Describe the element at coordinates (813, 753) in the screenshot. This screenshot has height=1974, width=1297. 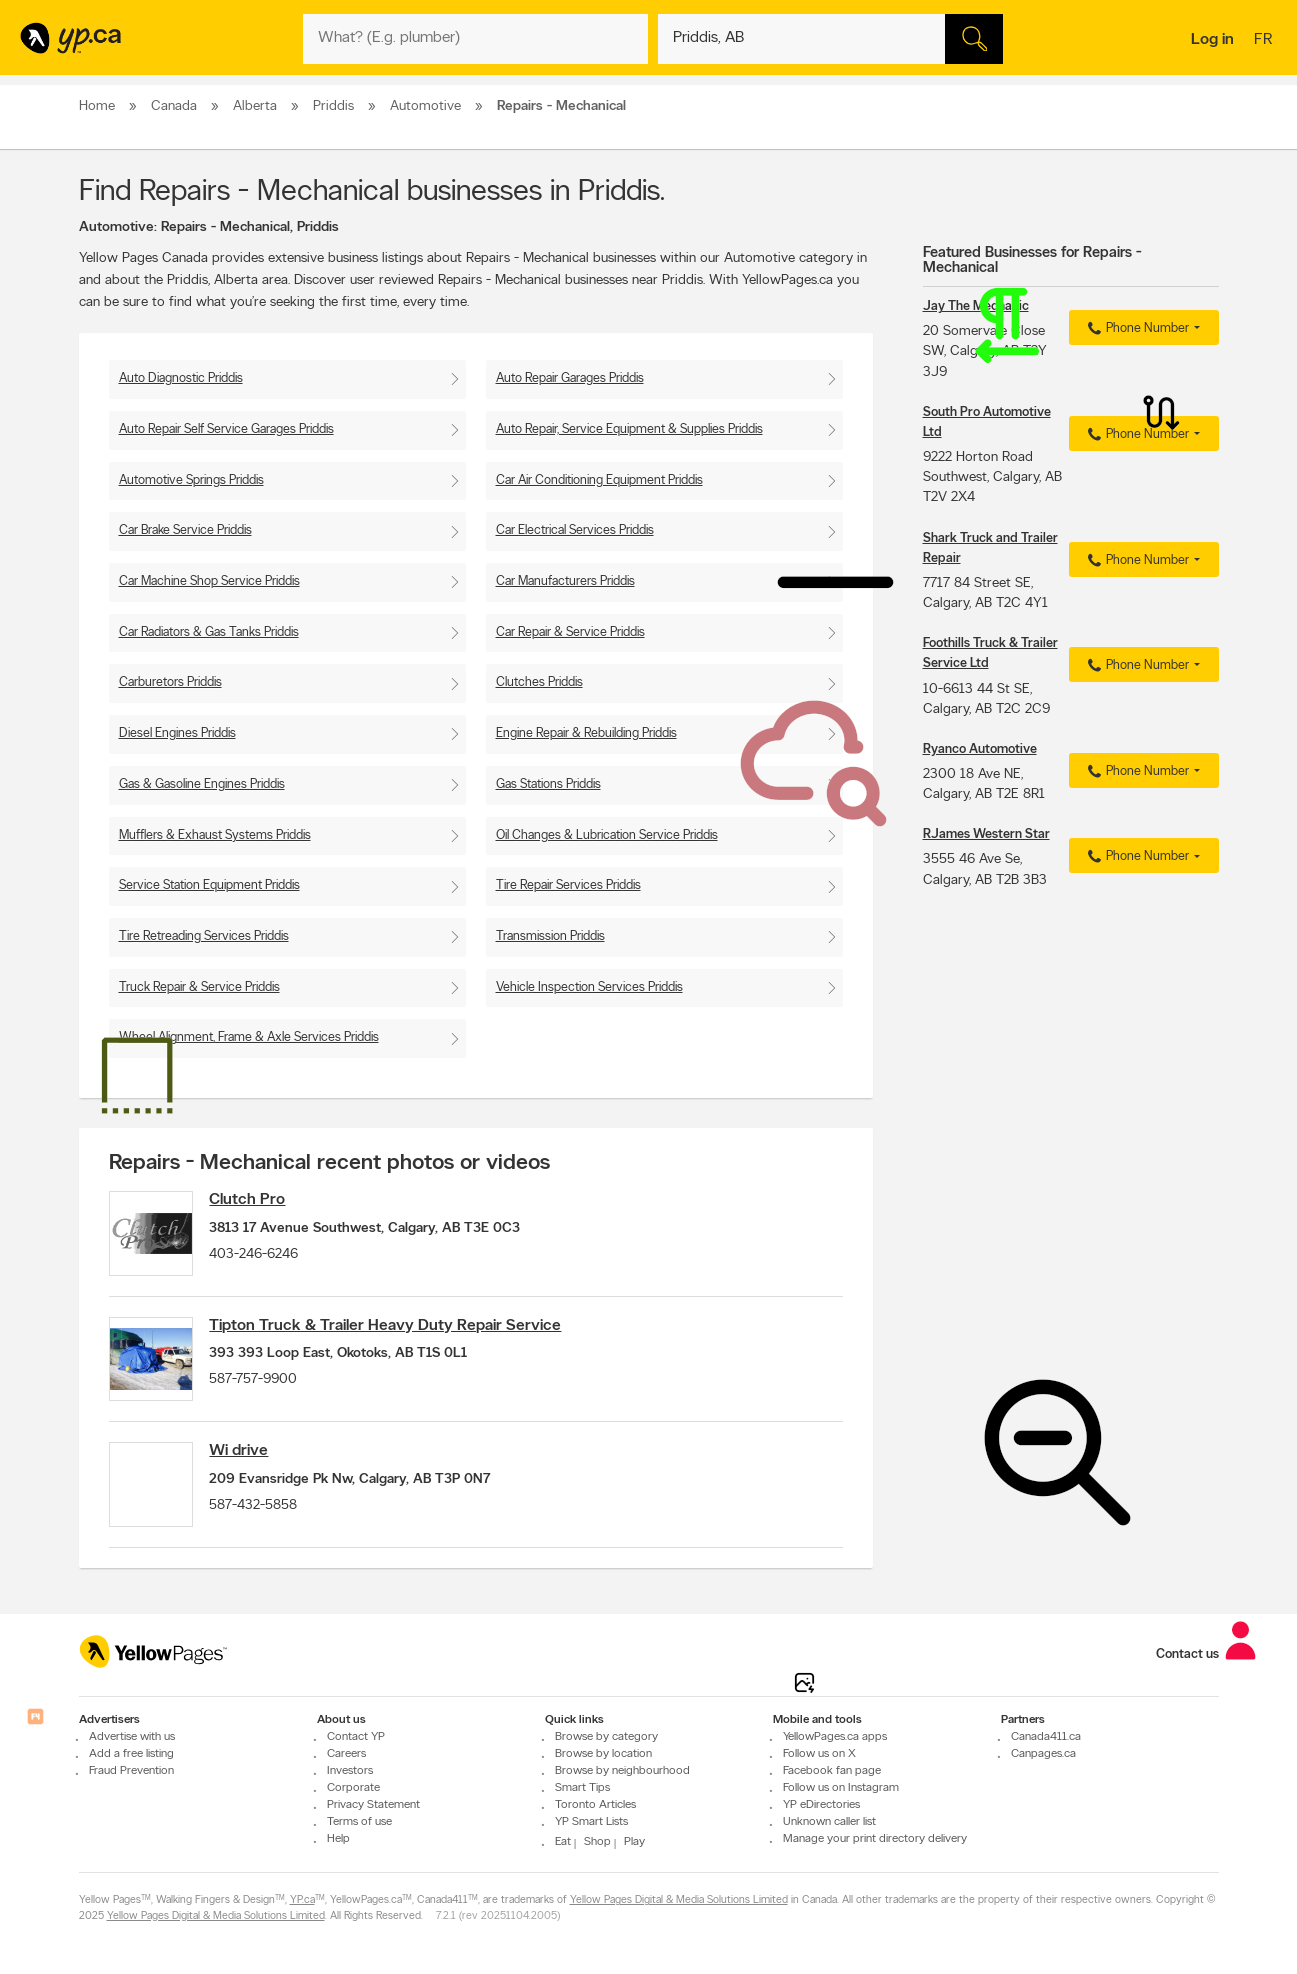
I see `search files in cloud storage` at that location.